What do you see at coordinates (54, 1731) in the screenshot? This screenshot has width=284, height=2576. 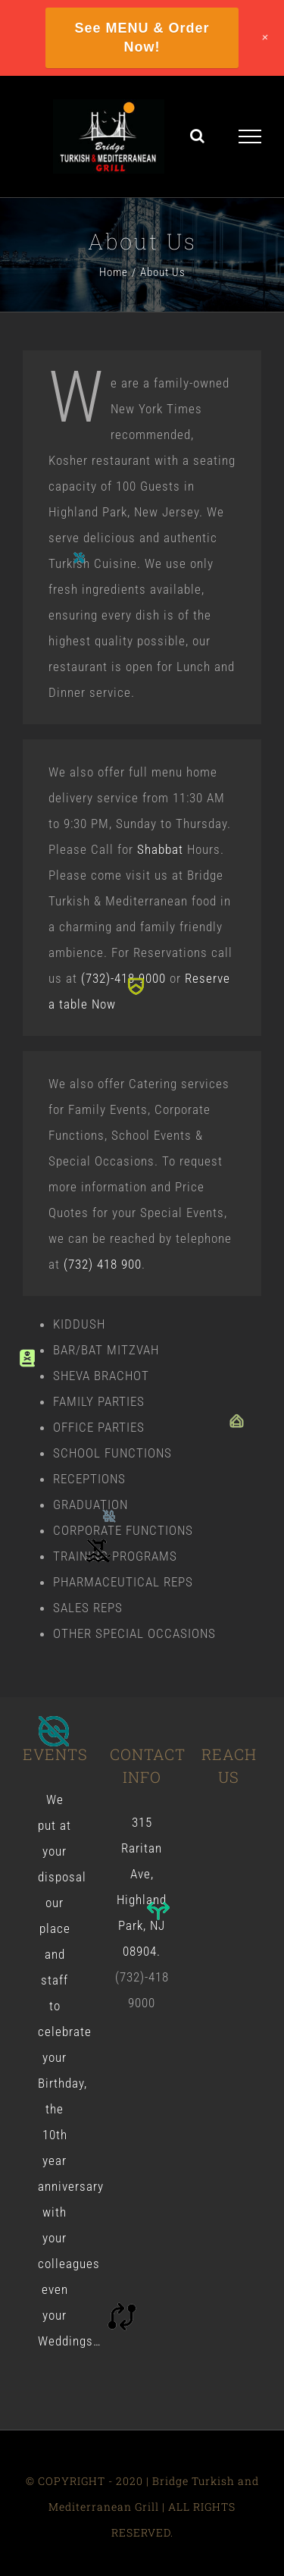 I see `disable pokémon go integration` at bounding box center [54, 1731].